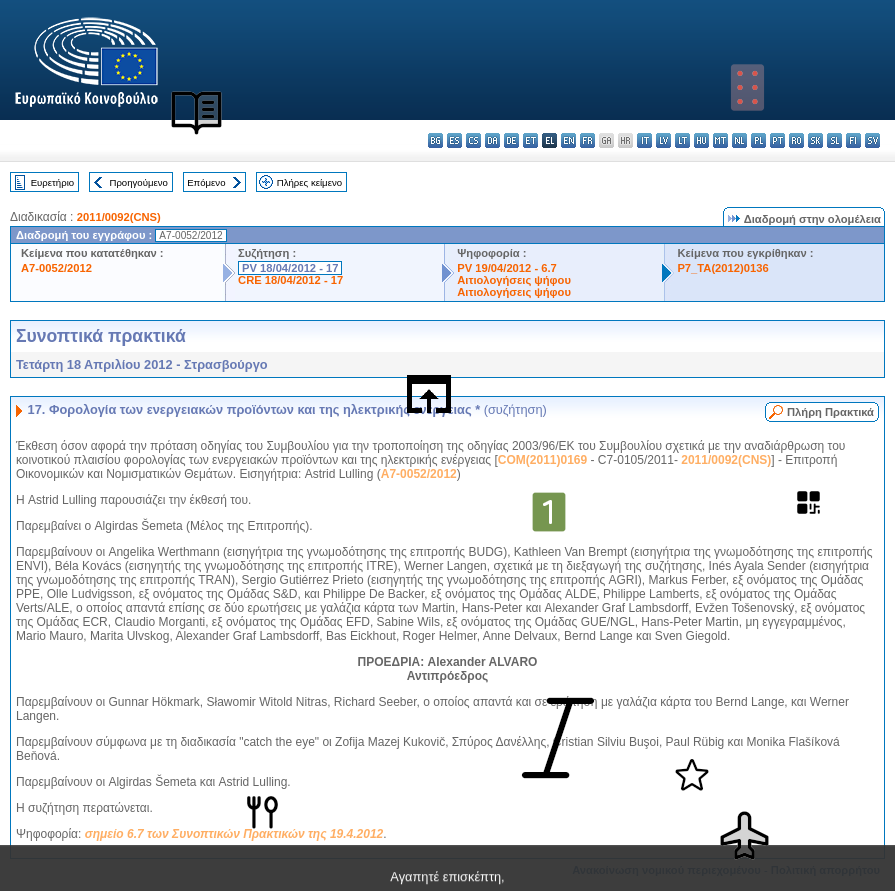  Describe the element at coordinates (808, 502) in the screenshot. I see `scan or generate a qr code` at that location.